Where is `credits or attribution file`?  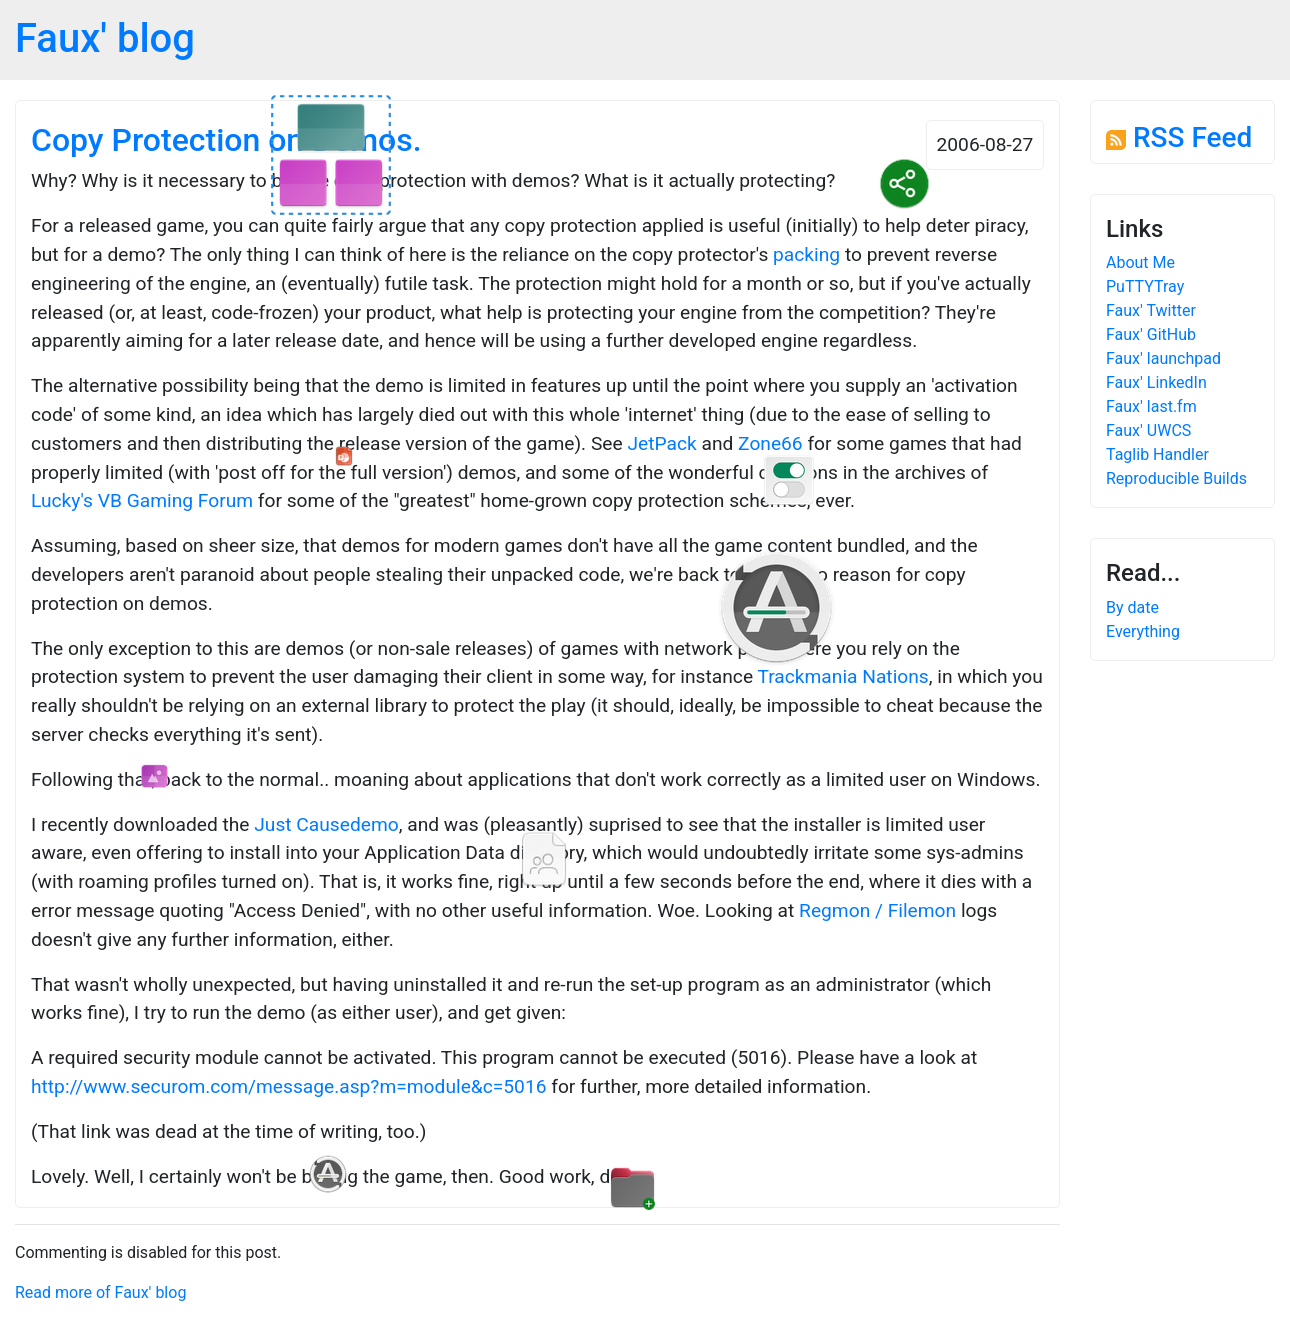 credits or attribution file is located at coordinates (544, 859).